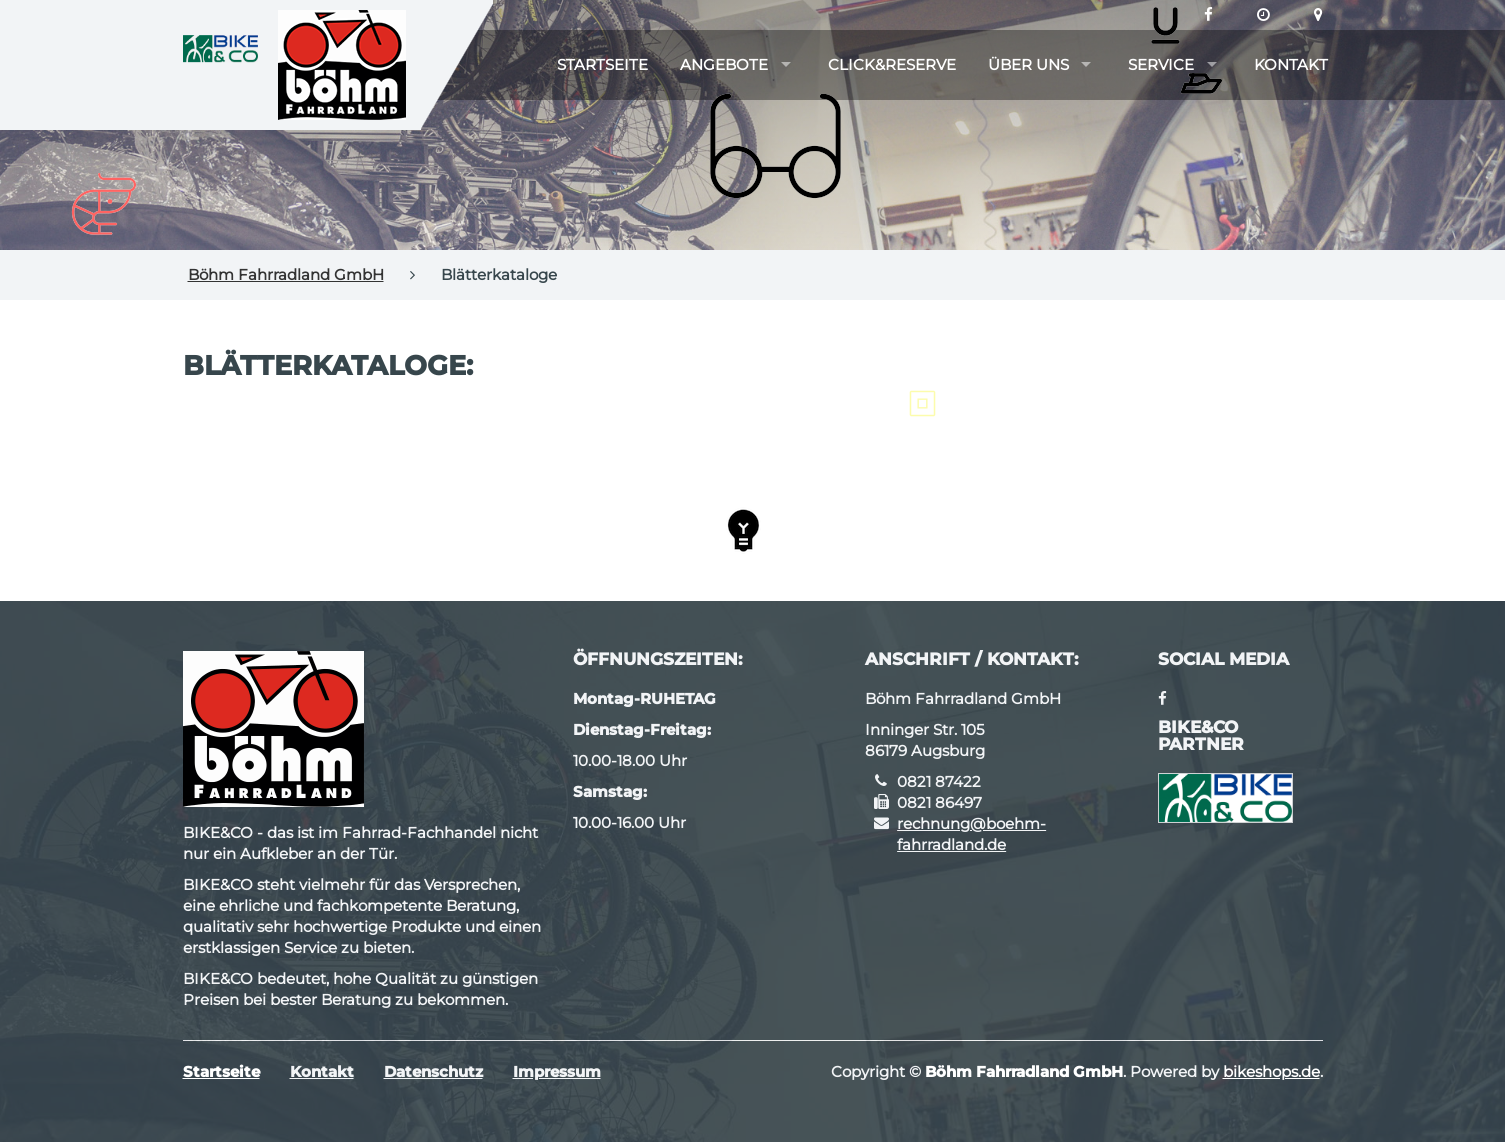 The width and height of the screenshot is (1505, 1142). What do you see at coordinates (775, 148) in the screenshot?
I see `access reading mode or reader view` at bounding box center [775, 148].